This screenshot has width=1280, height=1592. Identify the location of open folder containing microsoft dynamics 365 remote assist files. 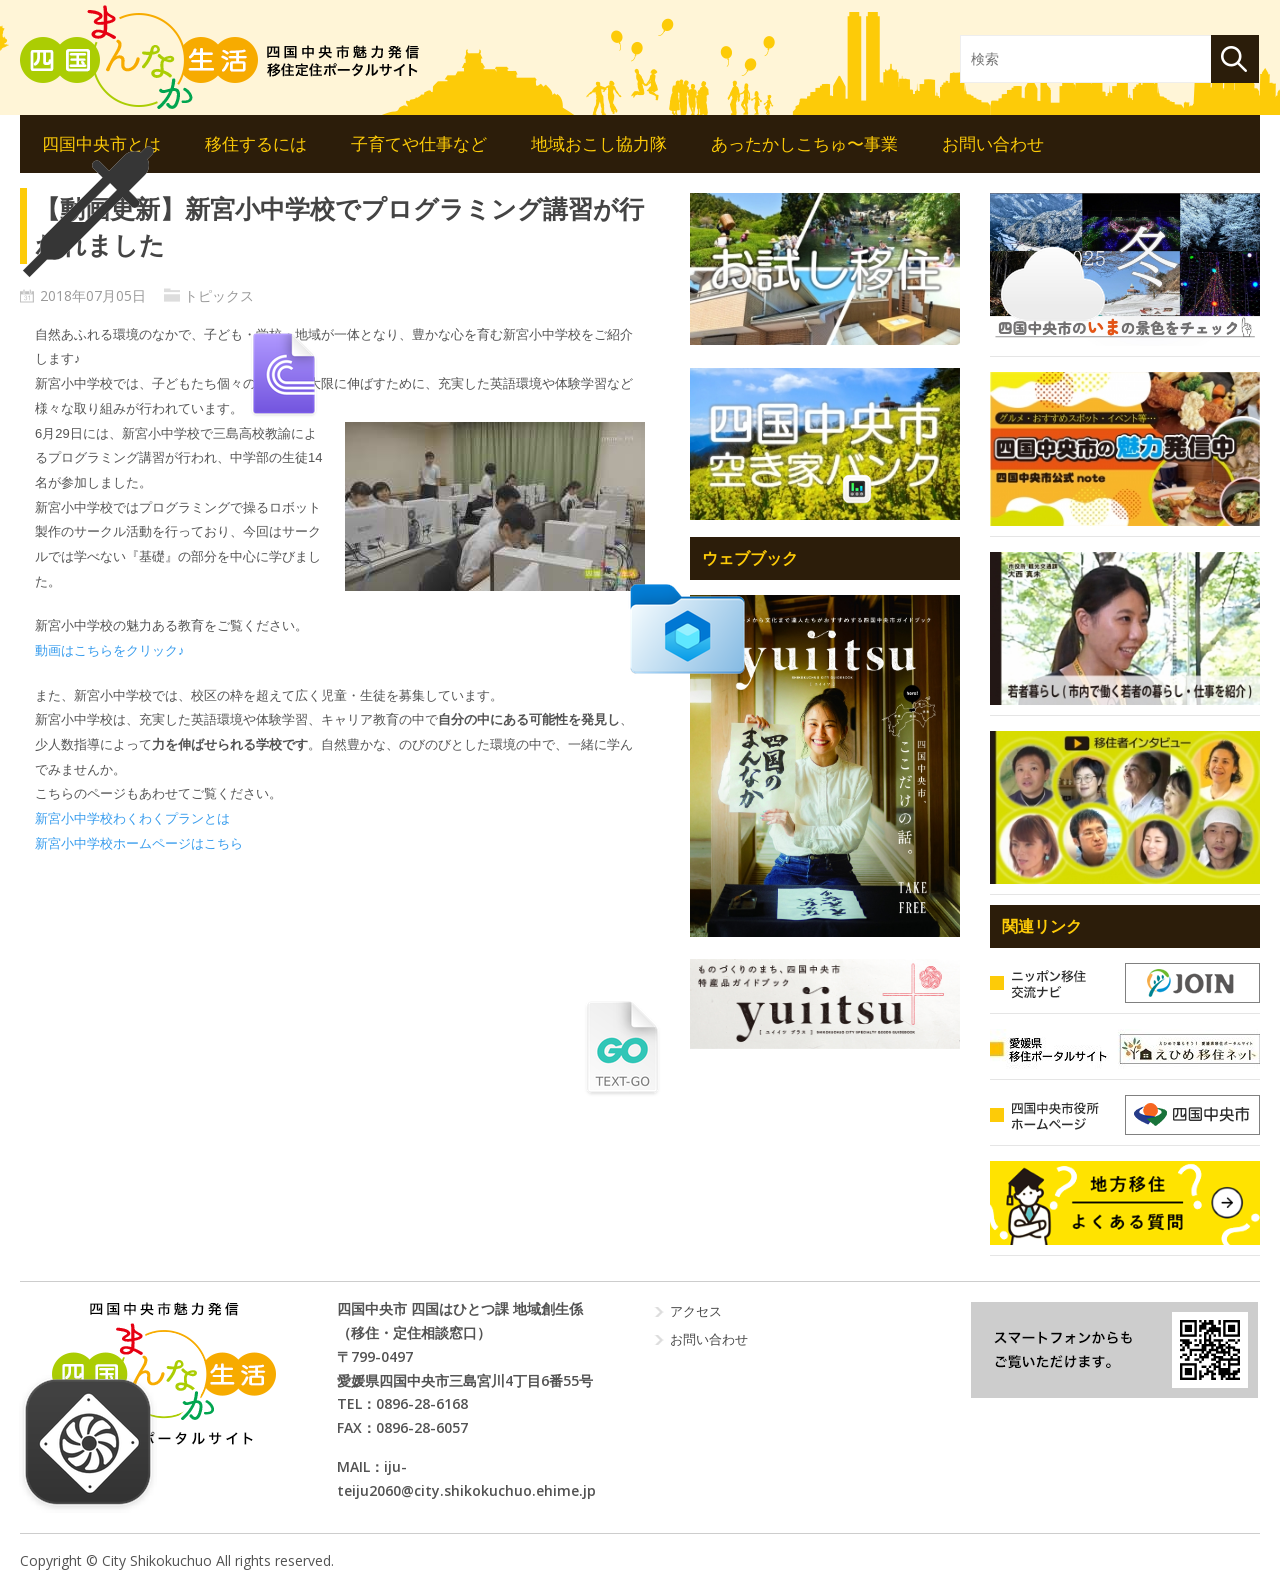
(687, 632).